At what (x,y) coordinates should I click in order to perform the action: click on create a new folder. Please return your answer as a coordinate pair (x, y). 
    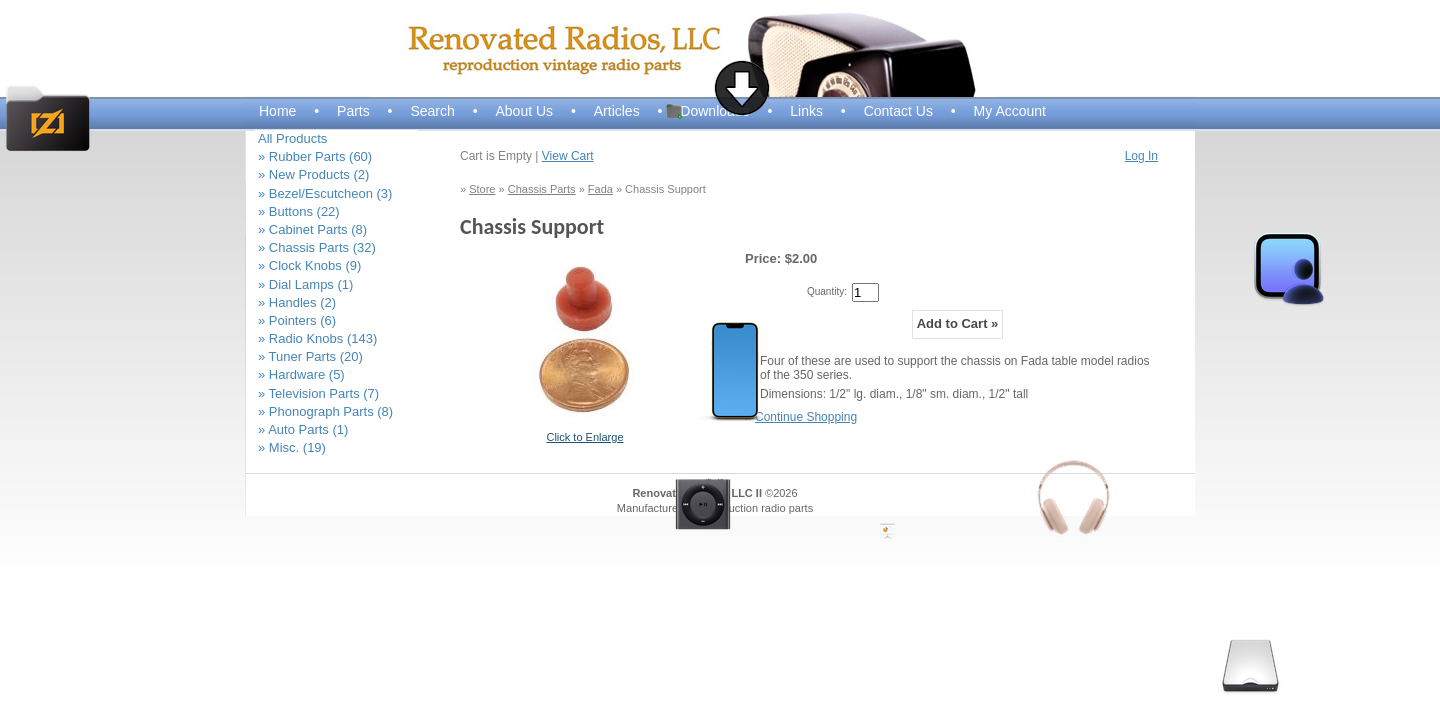
    Looking at the image, I should click on (674, 111).